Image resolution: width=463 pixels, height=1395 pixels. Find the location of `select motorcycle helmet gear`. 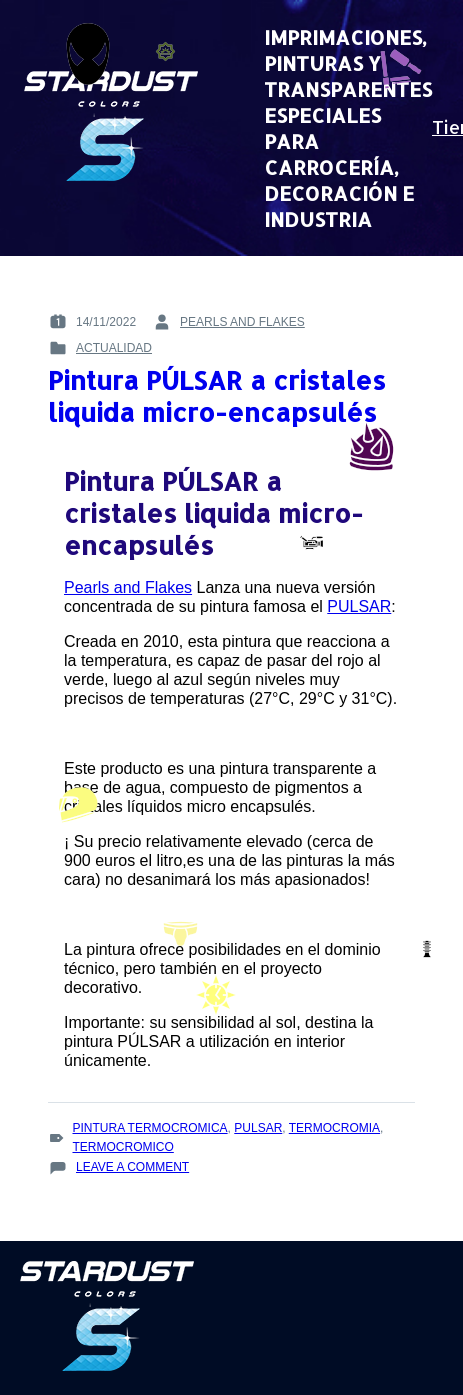

select motorcycle helmet gear is located at coordinates (77, 804).